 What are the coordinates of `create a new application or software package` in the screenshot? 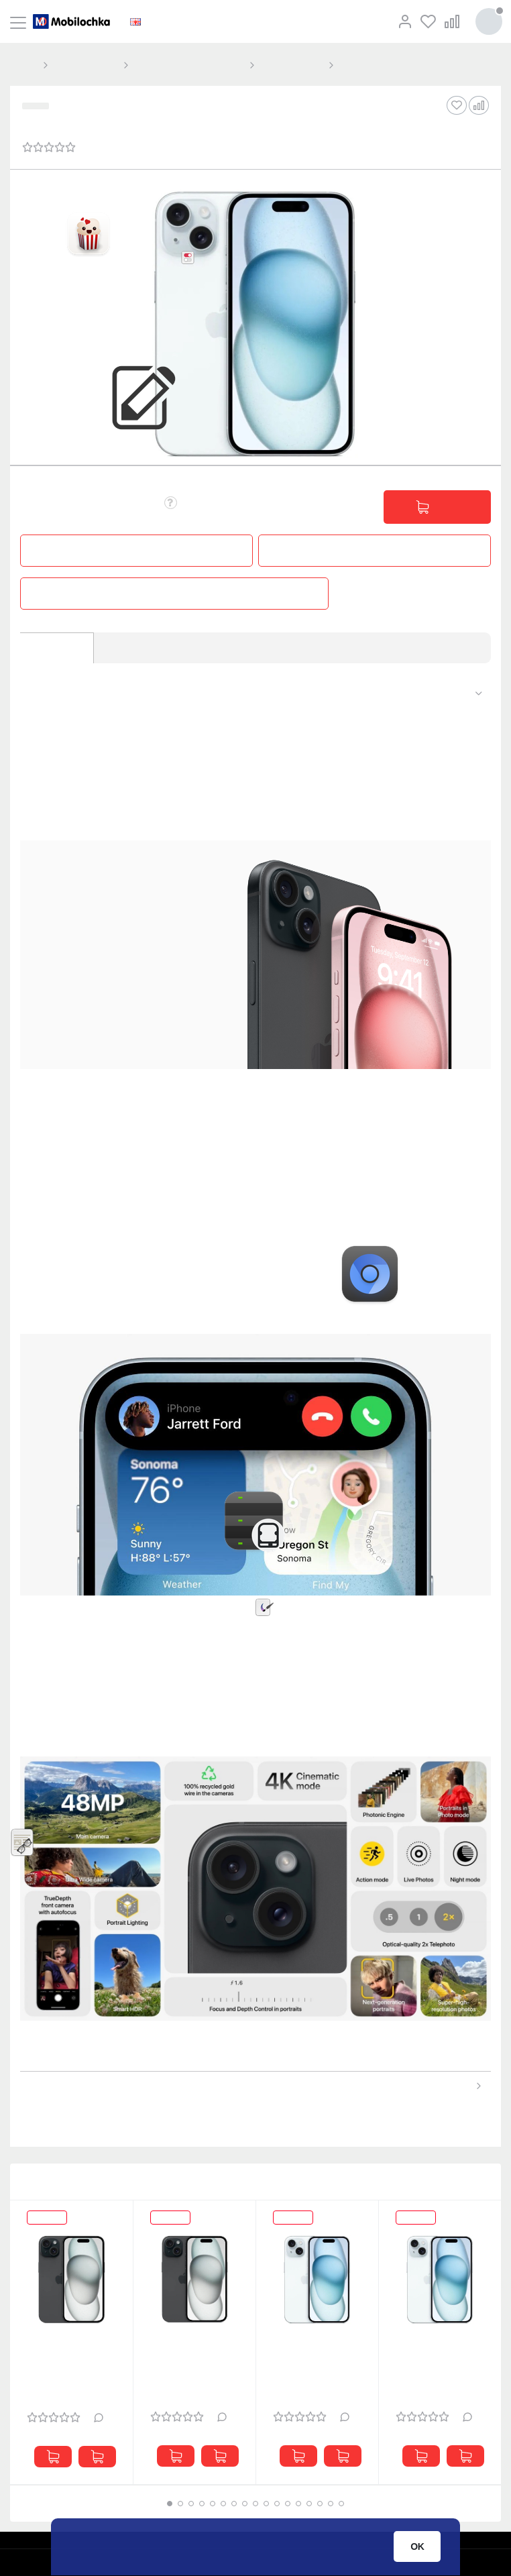 It's located at (264, 1607).